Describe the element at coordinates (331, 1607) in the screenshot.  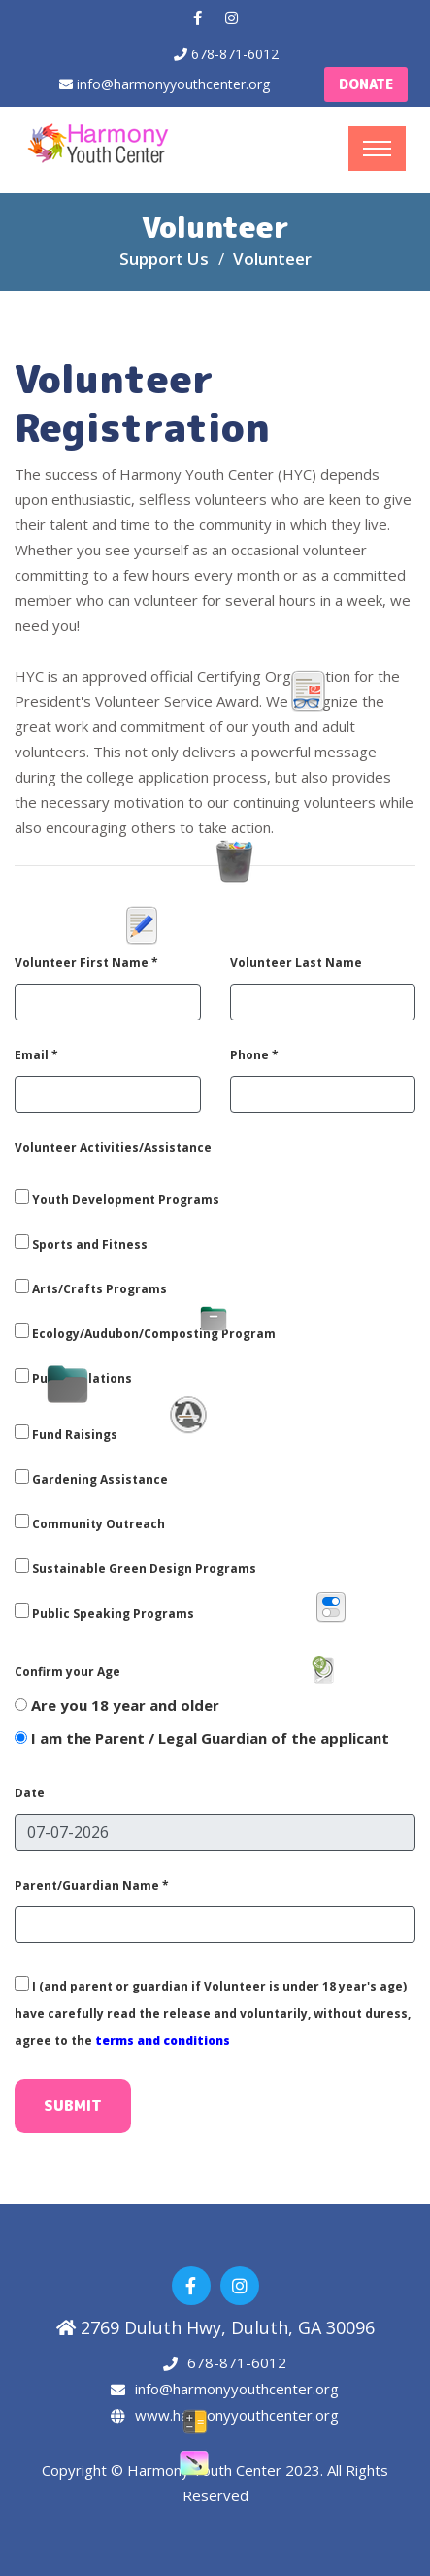
I see `open gnome tweaks application` at that location.